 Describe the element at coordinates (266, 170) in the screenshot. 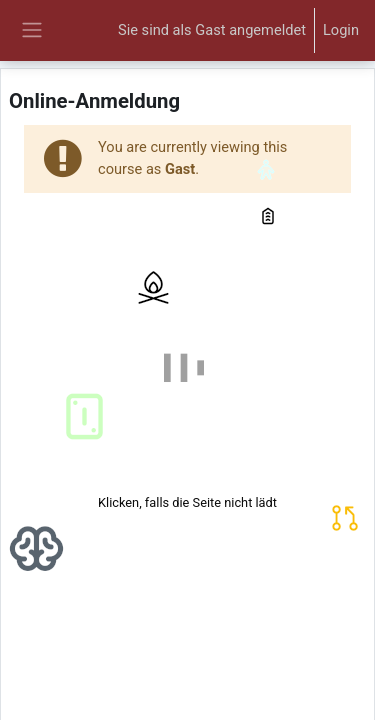

I see `access your profile or account` at that location.